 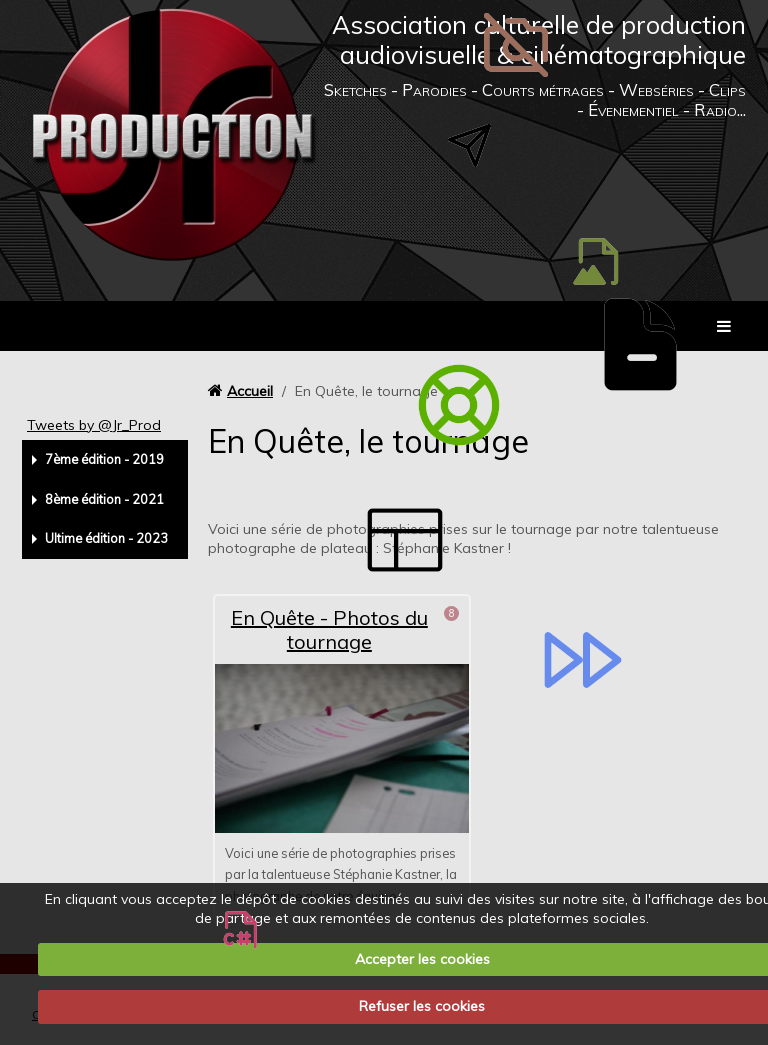 What do you see at coordinates (405, 540) in the screenshot?
I see `change page layout options` at bounding box center [405, 540].